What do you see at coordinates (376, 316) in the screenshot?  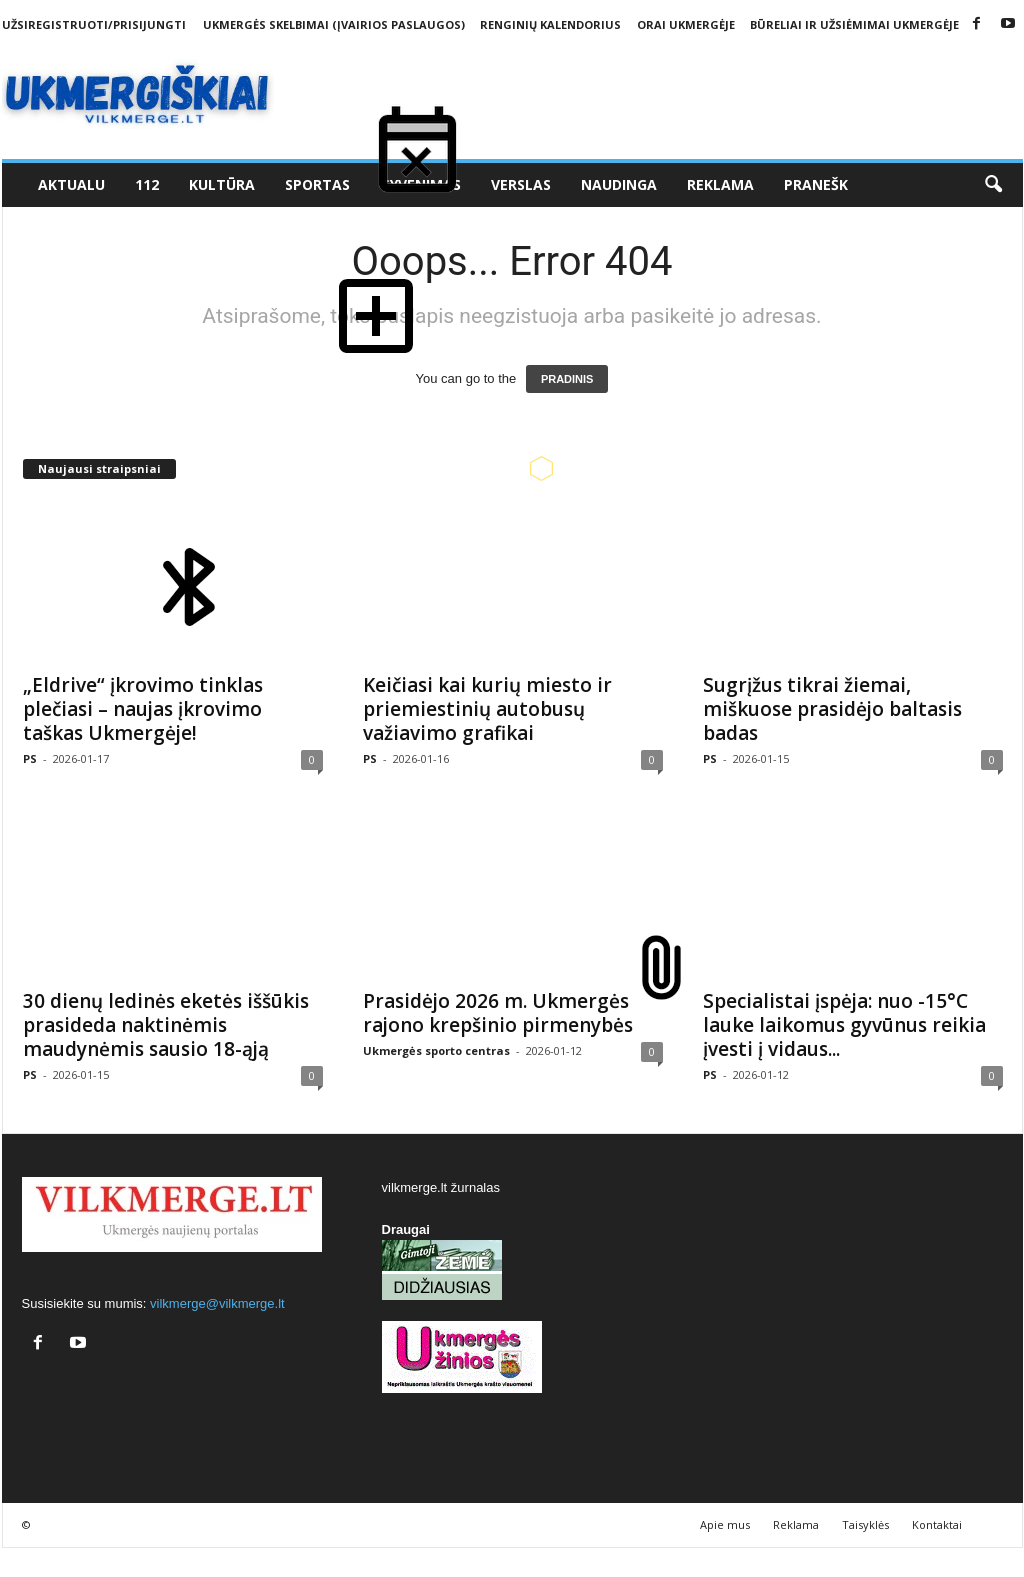 I see `add a new item or entry` at bounding box center [376, 316].